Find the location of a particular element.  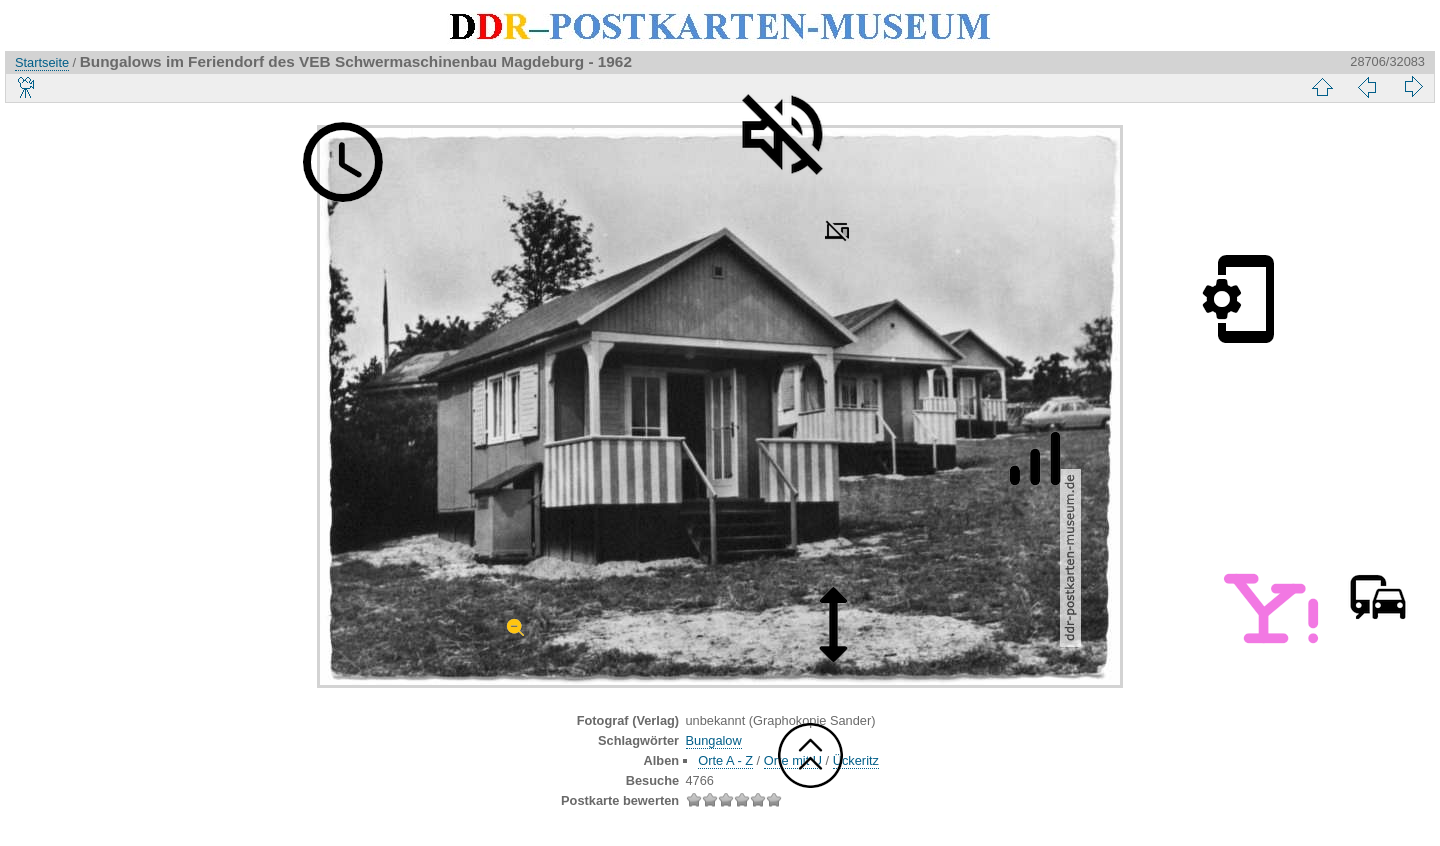

zoom out of the current view is located at coordinates (515, 627).